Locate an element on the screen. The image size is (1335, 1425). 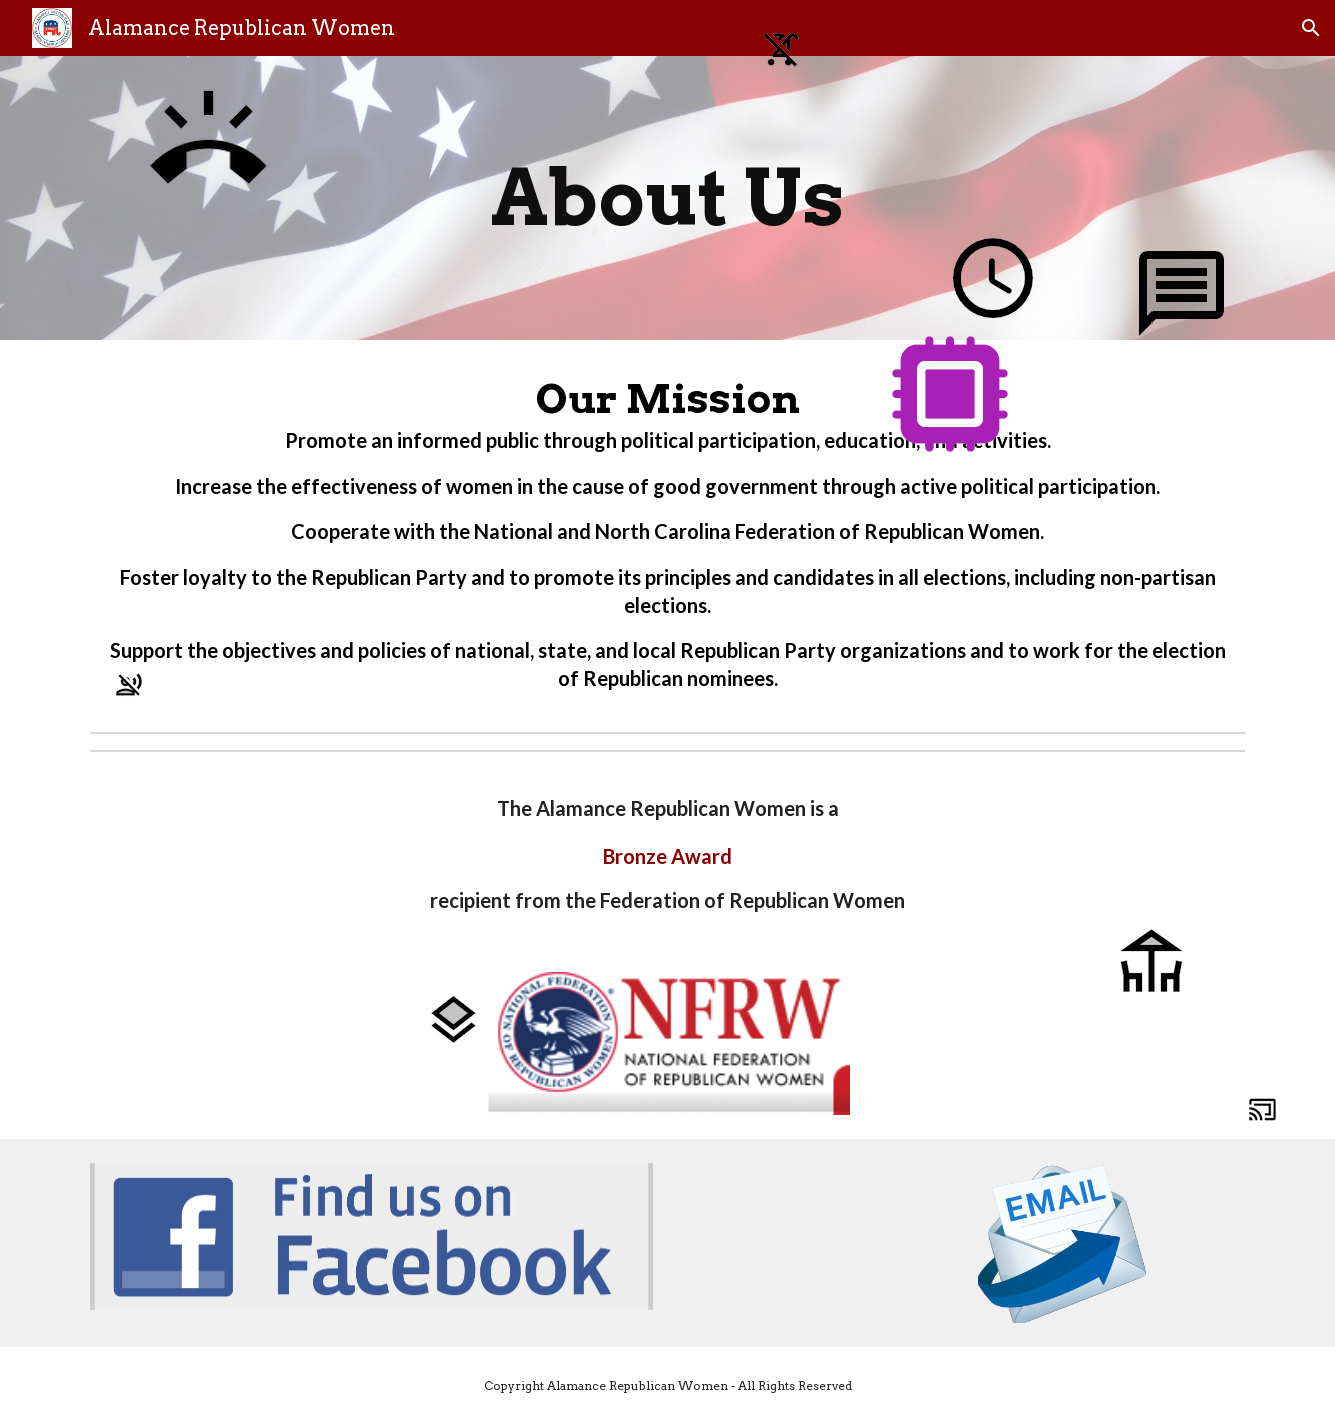
access outdoor deck or patio settings is located at coordinates (1151, 960).